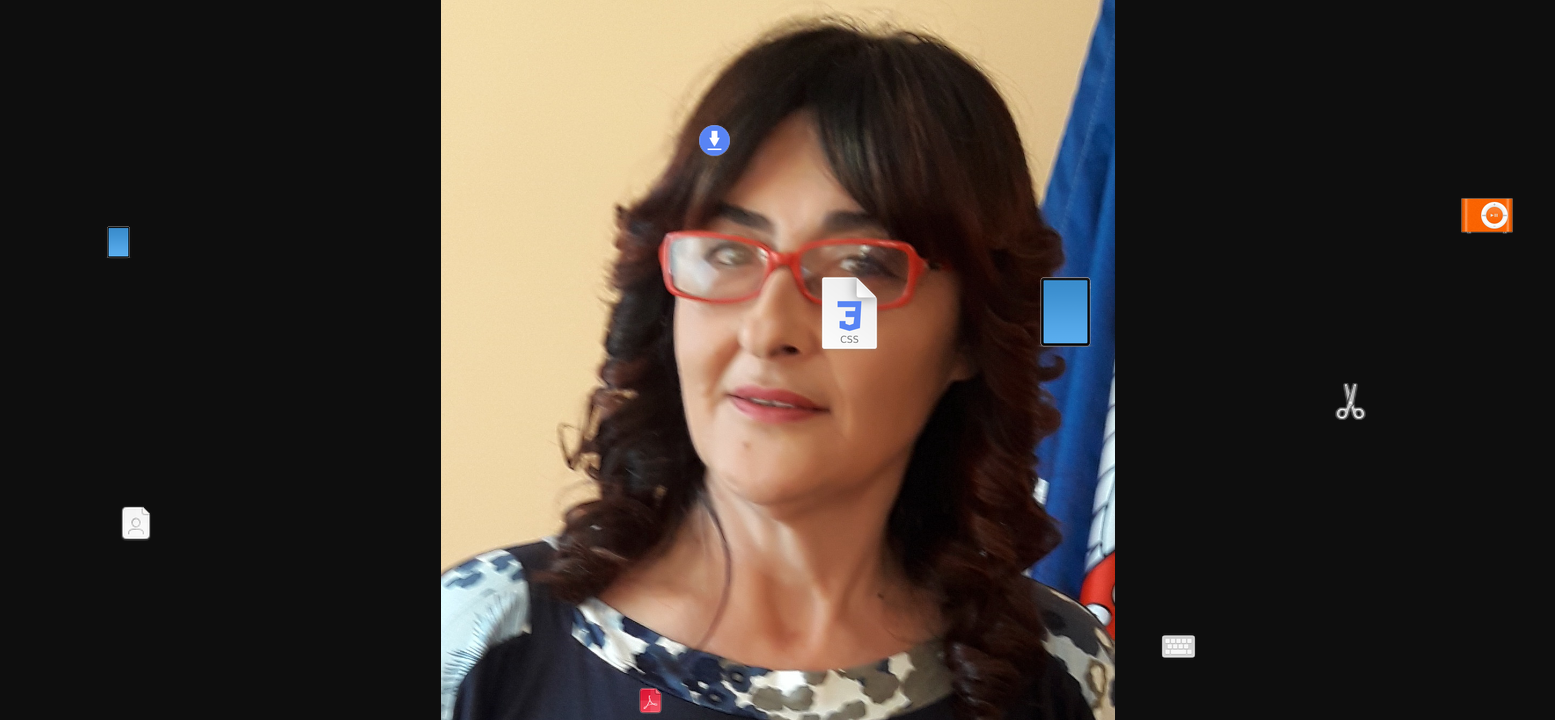 Image resolution: width=1555 pixels, height=720 pixels. I want to click on iPad Air device connected, so click(118, 242).